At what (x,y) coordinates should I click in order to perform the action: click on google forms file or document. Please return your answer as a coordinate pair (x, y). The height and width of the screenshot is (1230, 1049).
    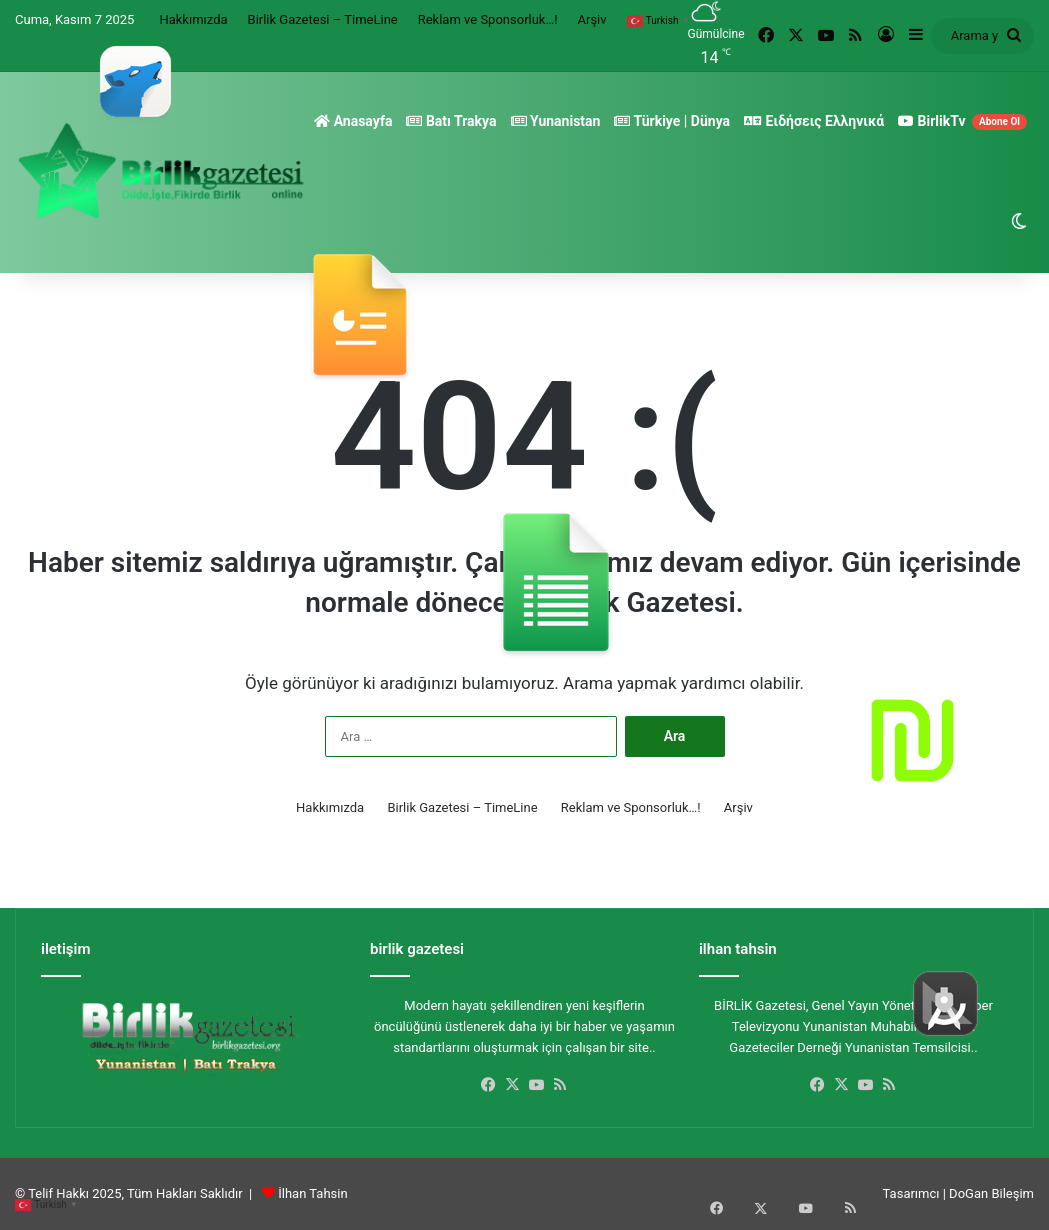
    Looking at the image, I should click on (556, 585).